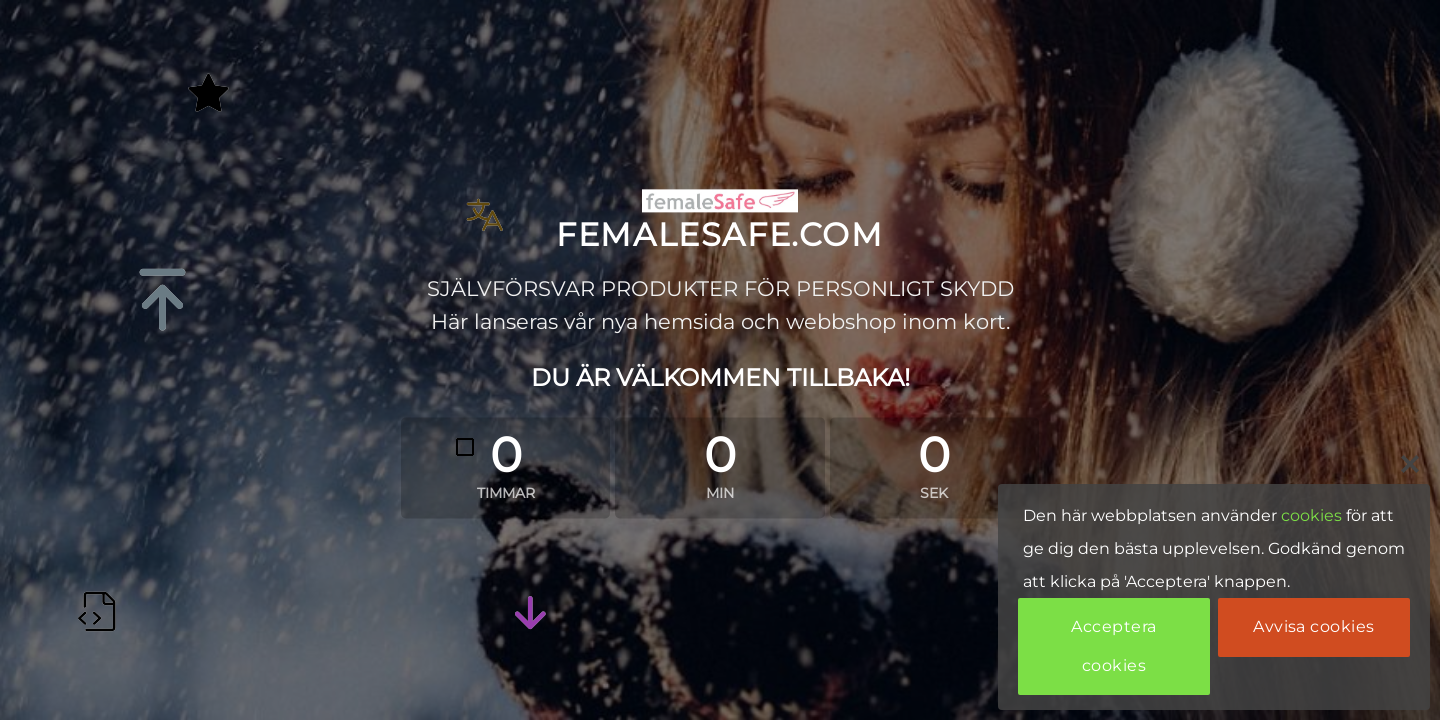 The width and height of the screenshot is (1440, 720). I want to click on view source code file, so click(99, 611).